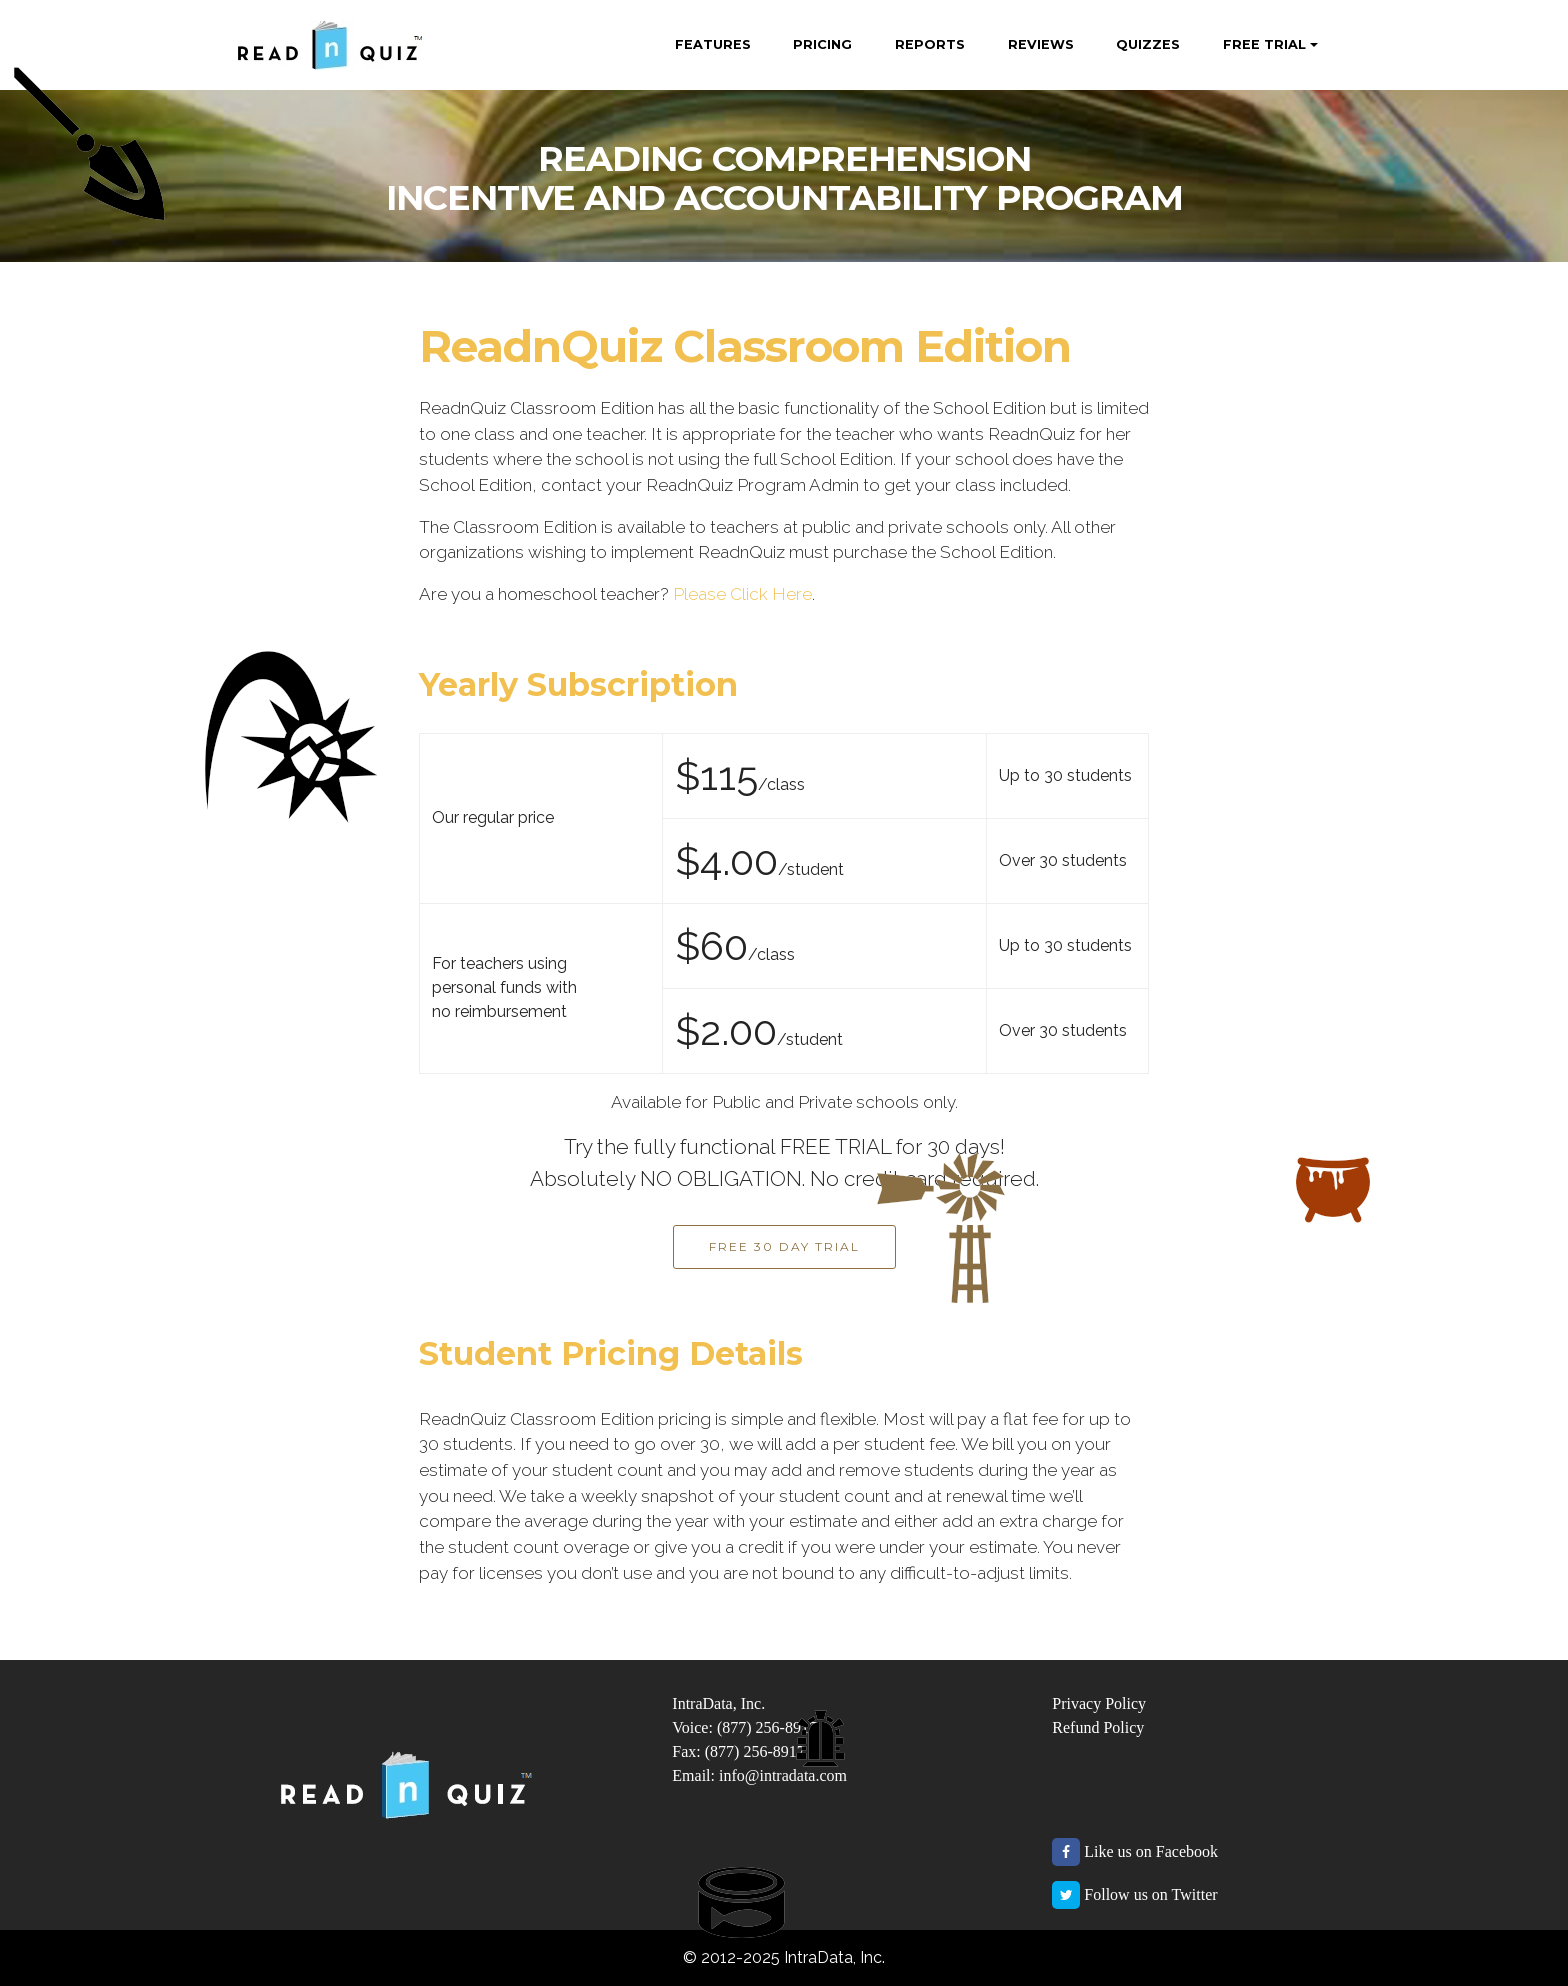 The image size is (1568, 1986). I want to click on canned fish item in a game inventory, so click(741, 1902).